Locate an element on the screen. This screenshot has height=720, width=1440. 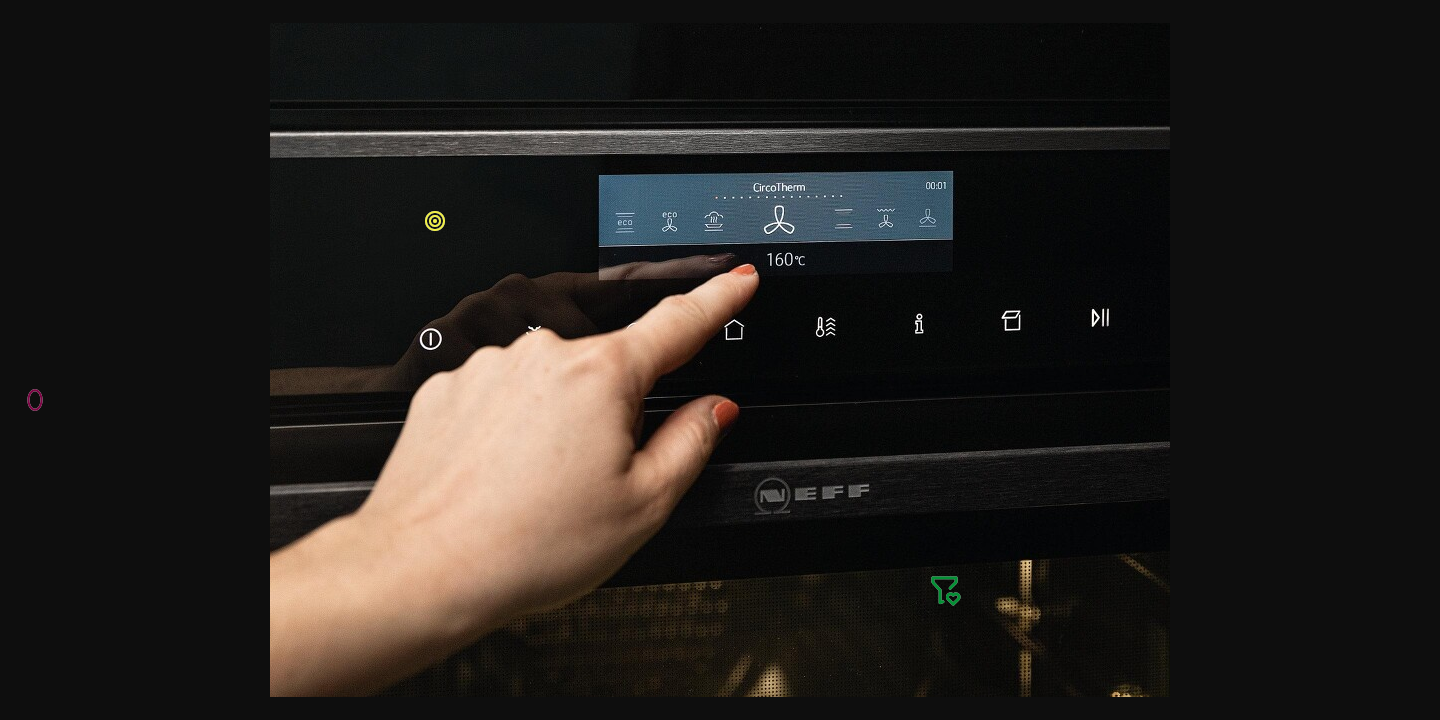
set a goal or target is located at coordinates (435, 221).